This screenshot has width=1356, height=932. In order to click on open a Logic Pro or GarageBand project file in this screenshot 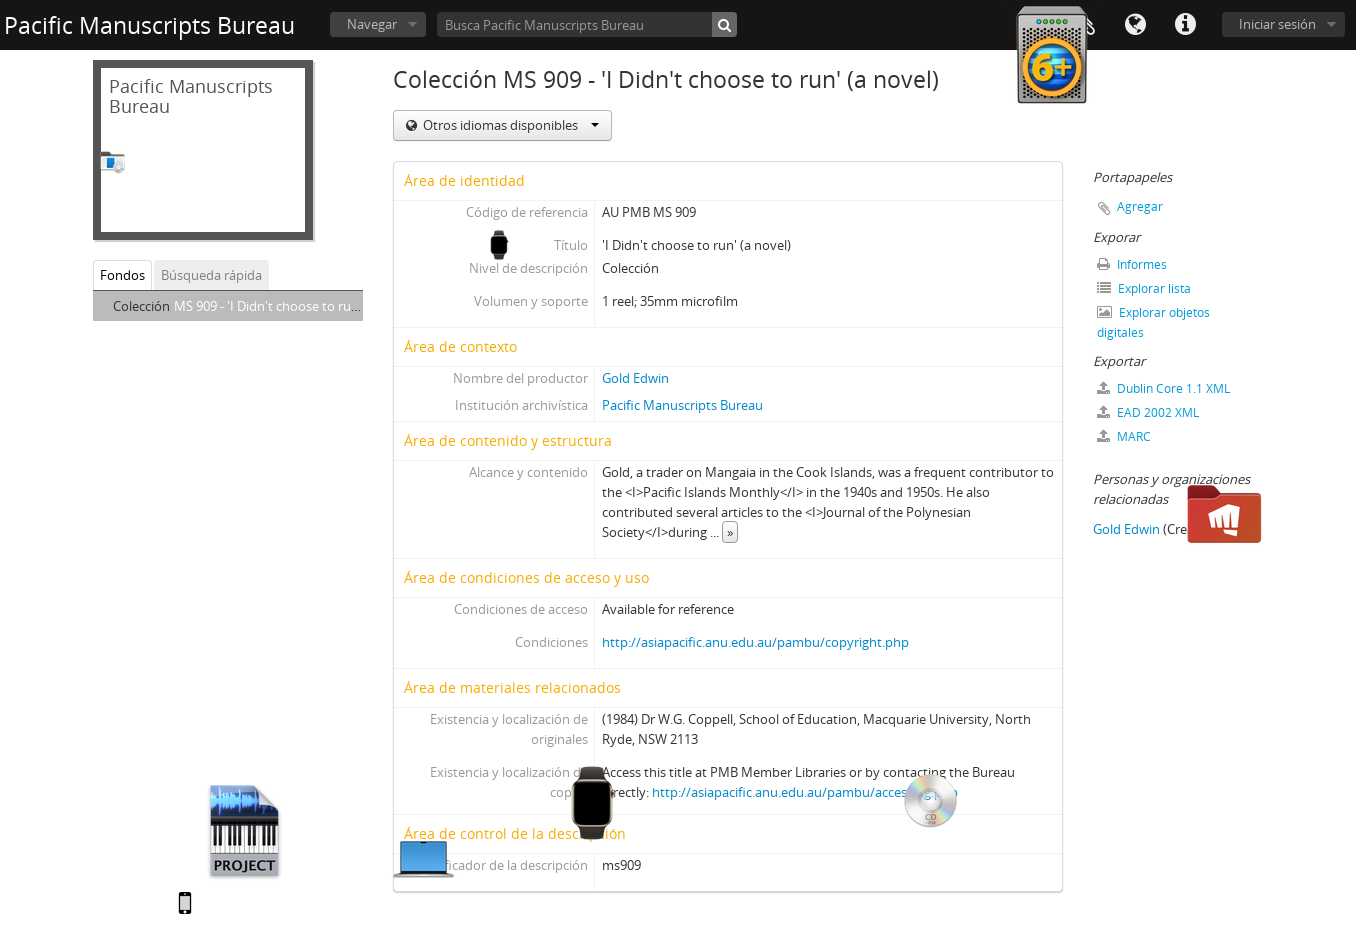, I will do `click(244, 832)`.